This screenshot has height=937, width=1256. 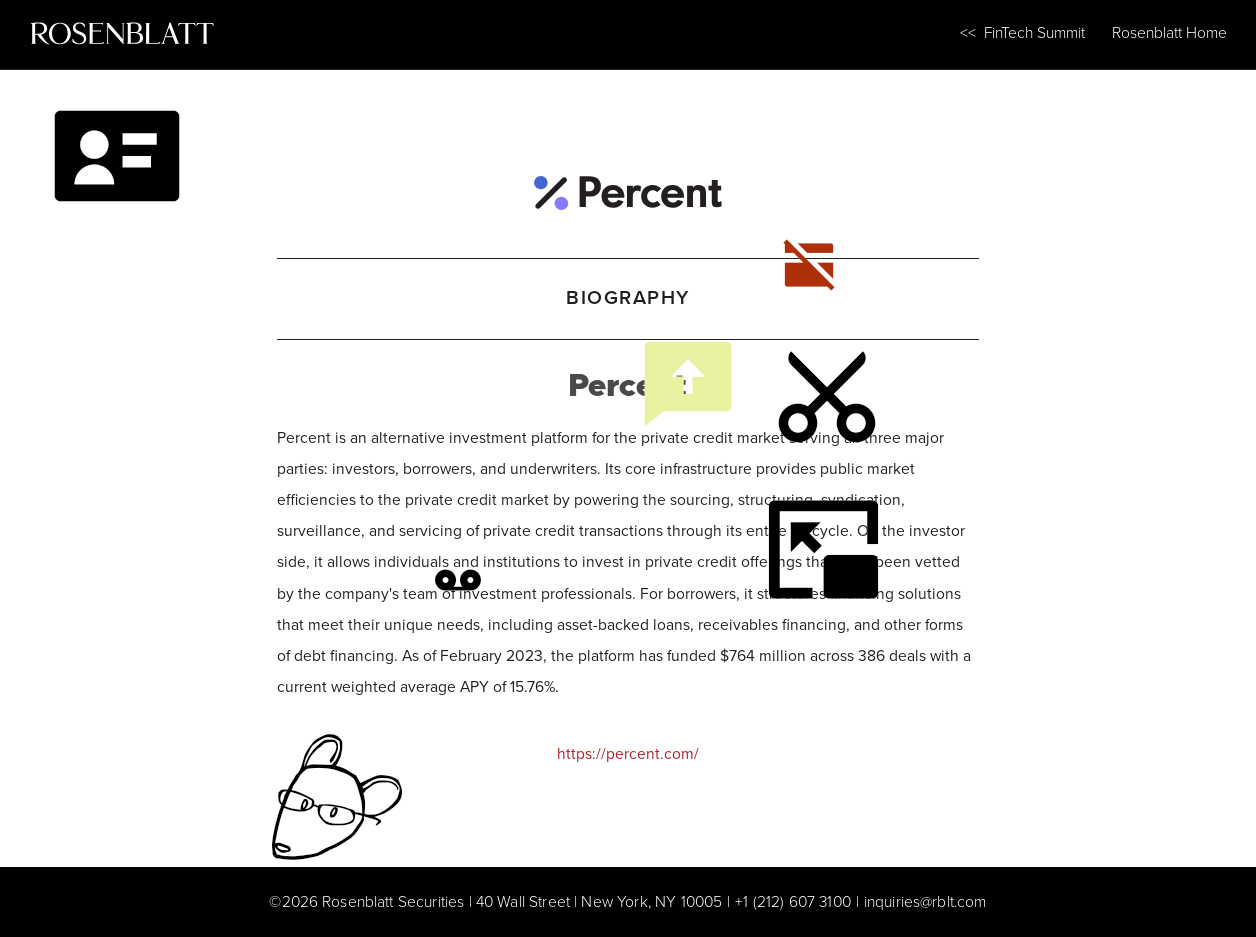 What do you see at coordinates (458, 581) in the screenshot?
I see `access voicemail messages` at bounding box center [458, 581].